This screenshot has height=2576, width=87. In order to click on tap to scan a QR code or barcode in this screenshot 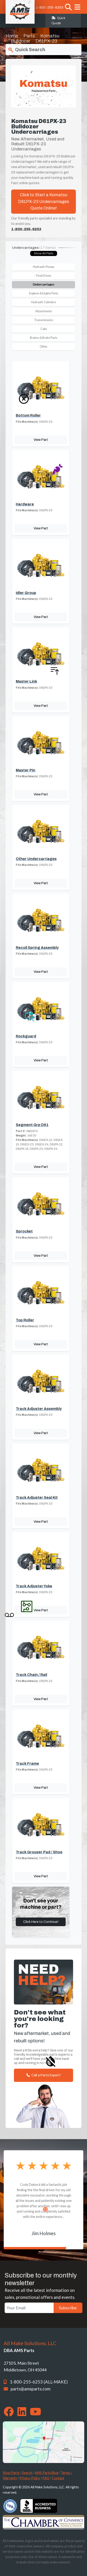, I will do `click(45, 2209)`.